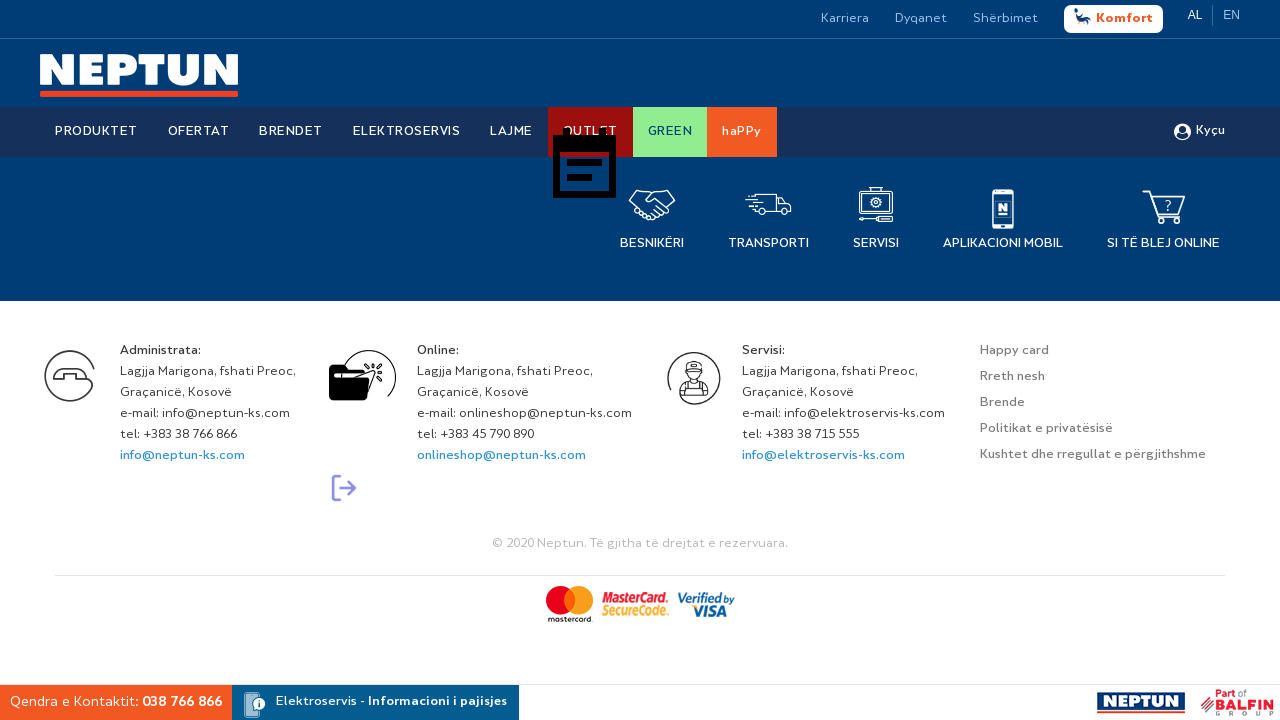 The width and height of the screenshot is (1280, 720). What do you see at coordinates (349, 382) in the screenshot?
I see `an open folder in a file browser` at bounding box center [349, 382].